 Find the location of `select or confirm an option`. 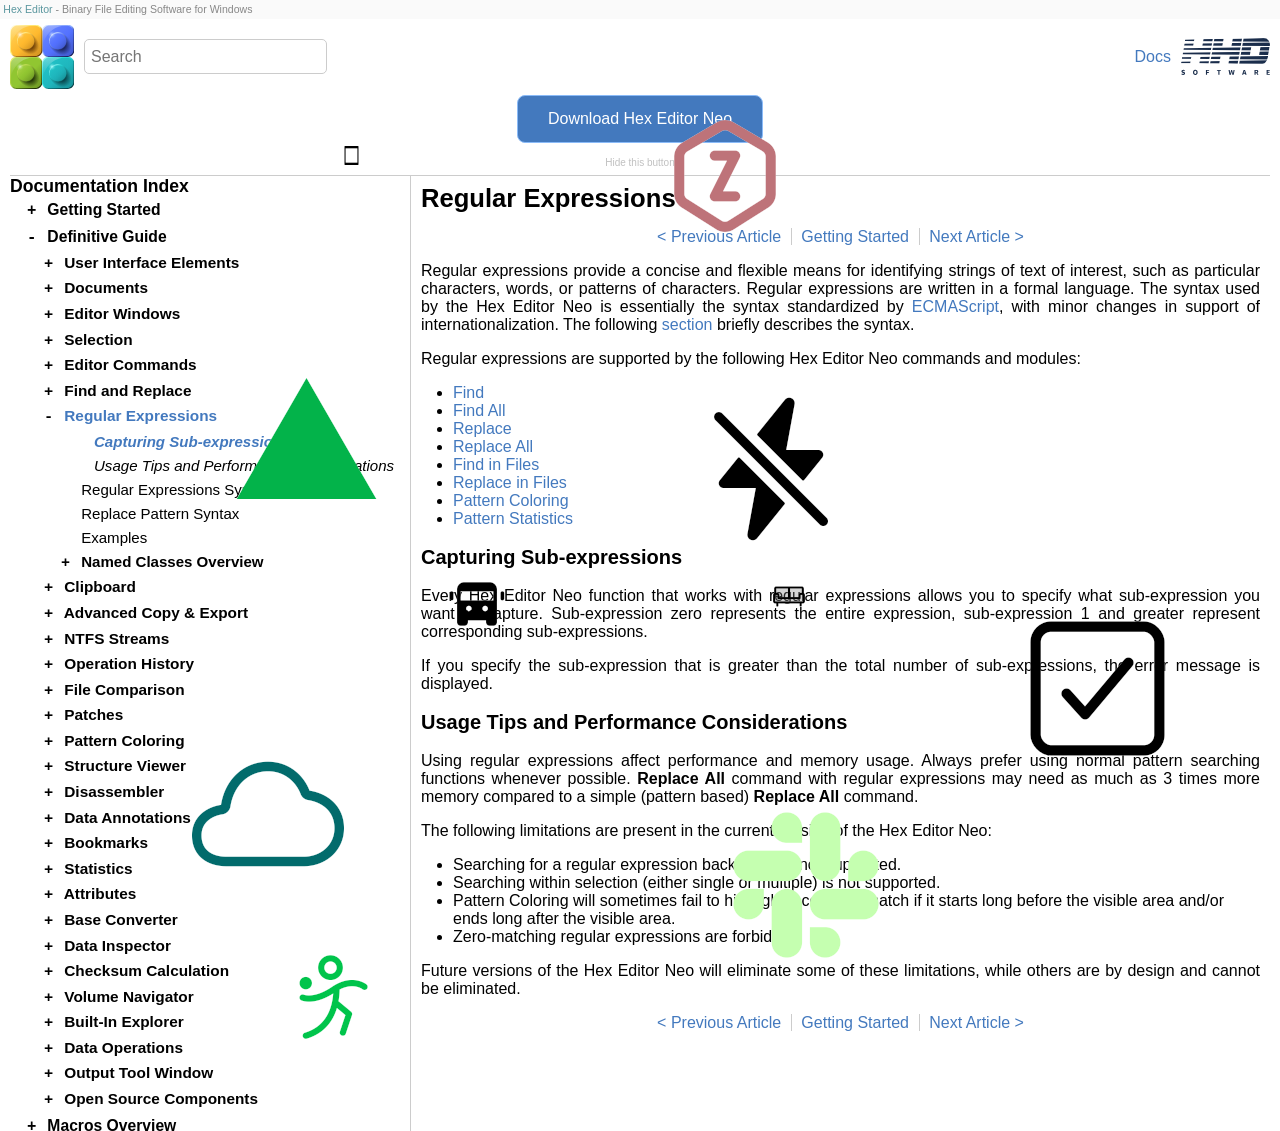

select or confirm an option is located at coordinates (1097, 688).